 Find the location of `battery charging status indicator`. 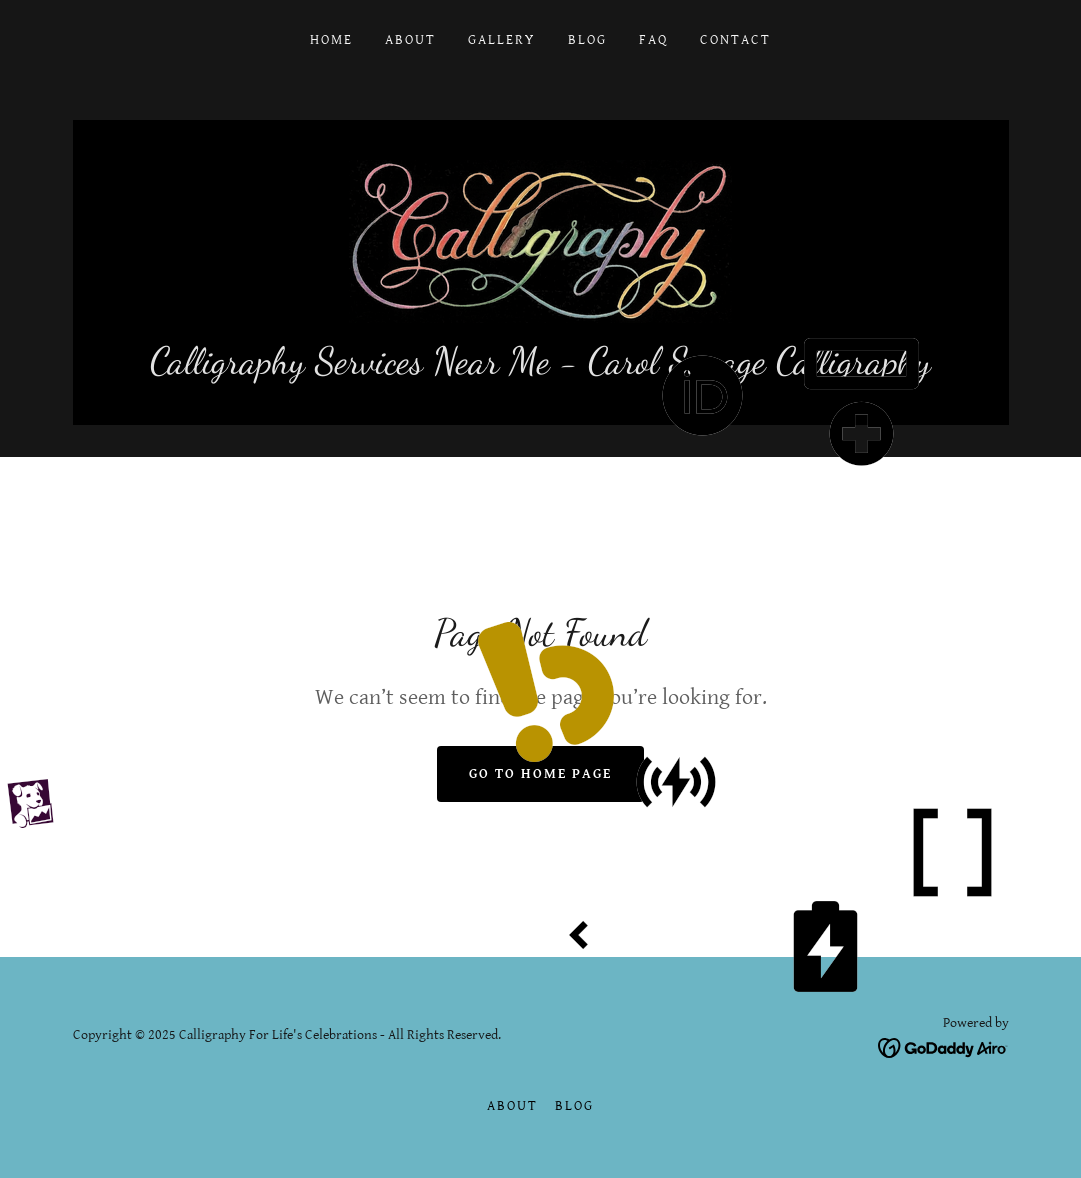

battery charging status indicator is located at coordinates (825, 946).